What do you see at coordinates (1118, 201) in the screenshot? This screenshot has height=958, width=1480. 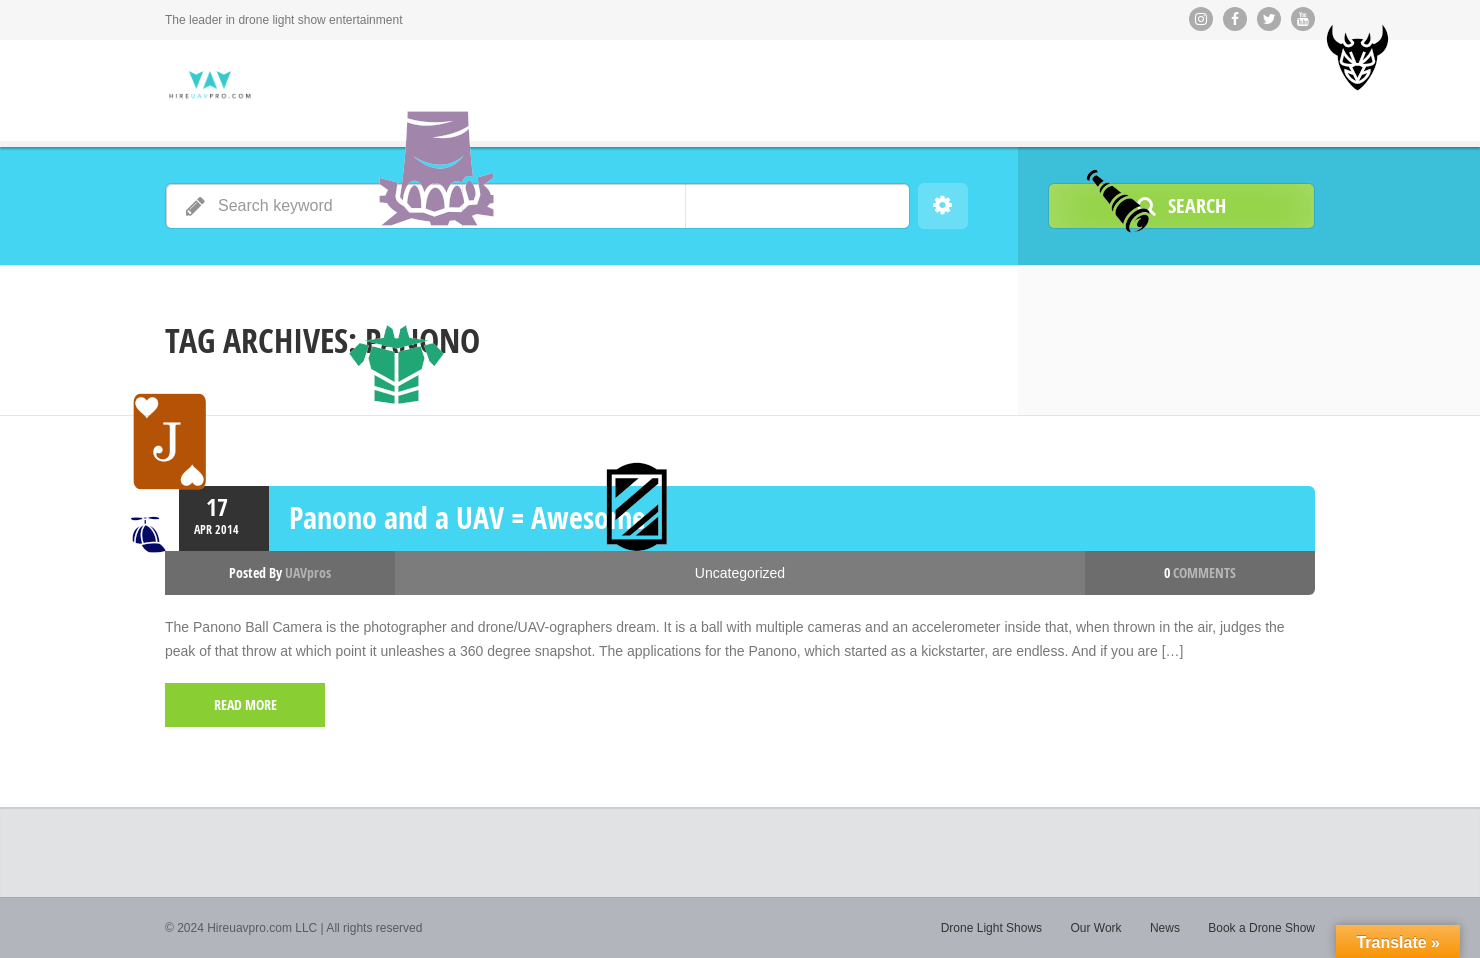 I see `search or explore content` at bounding box center [1118, 201].